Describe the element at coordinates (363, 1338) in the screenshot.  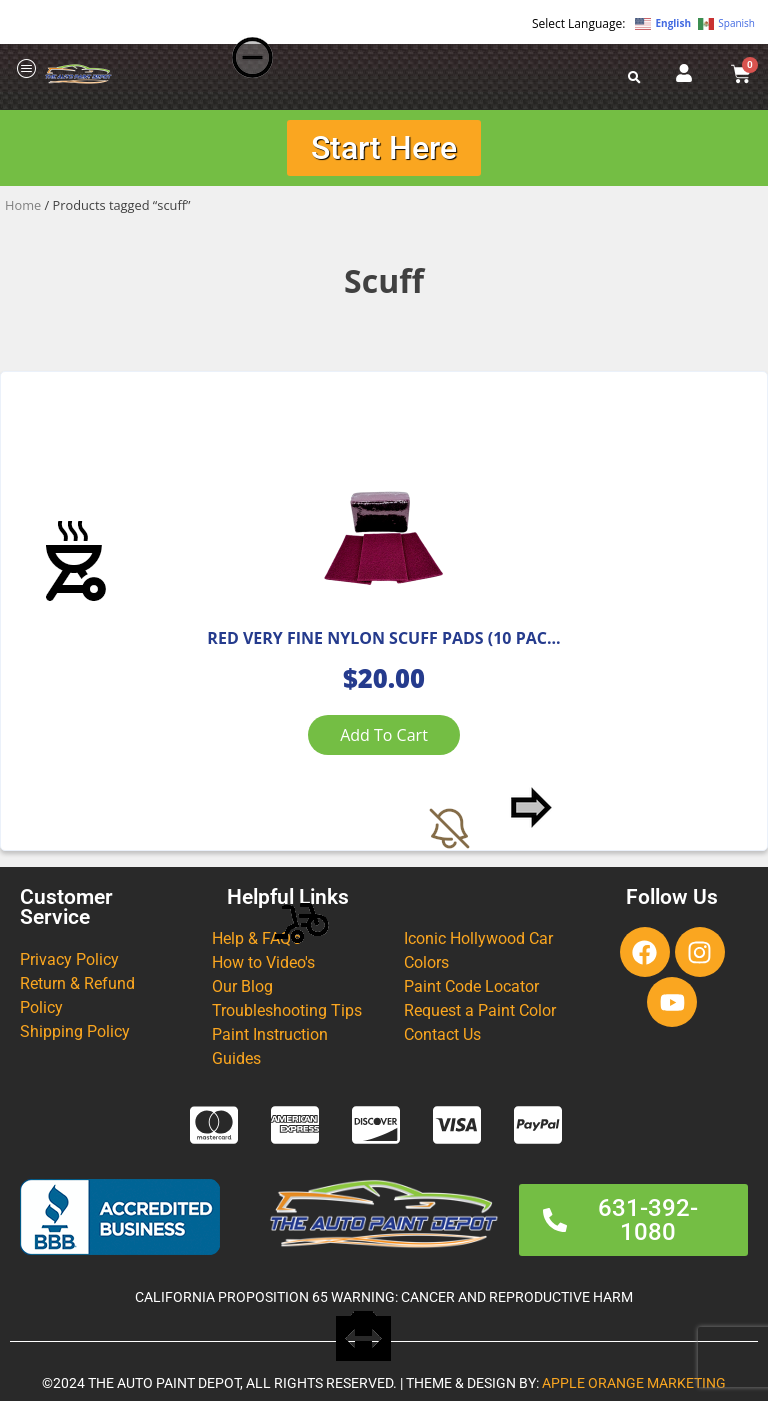
I see `switch between front and rear camera` at that location.